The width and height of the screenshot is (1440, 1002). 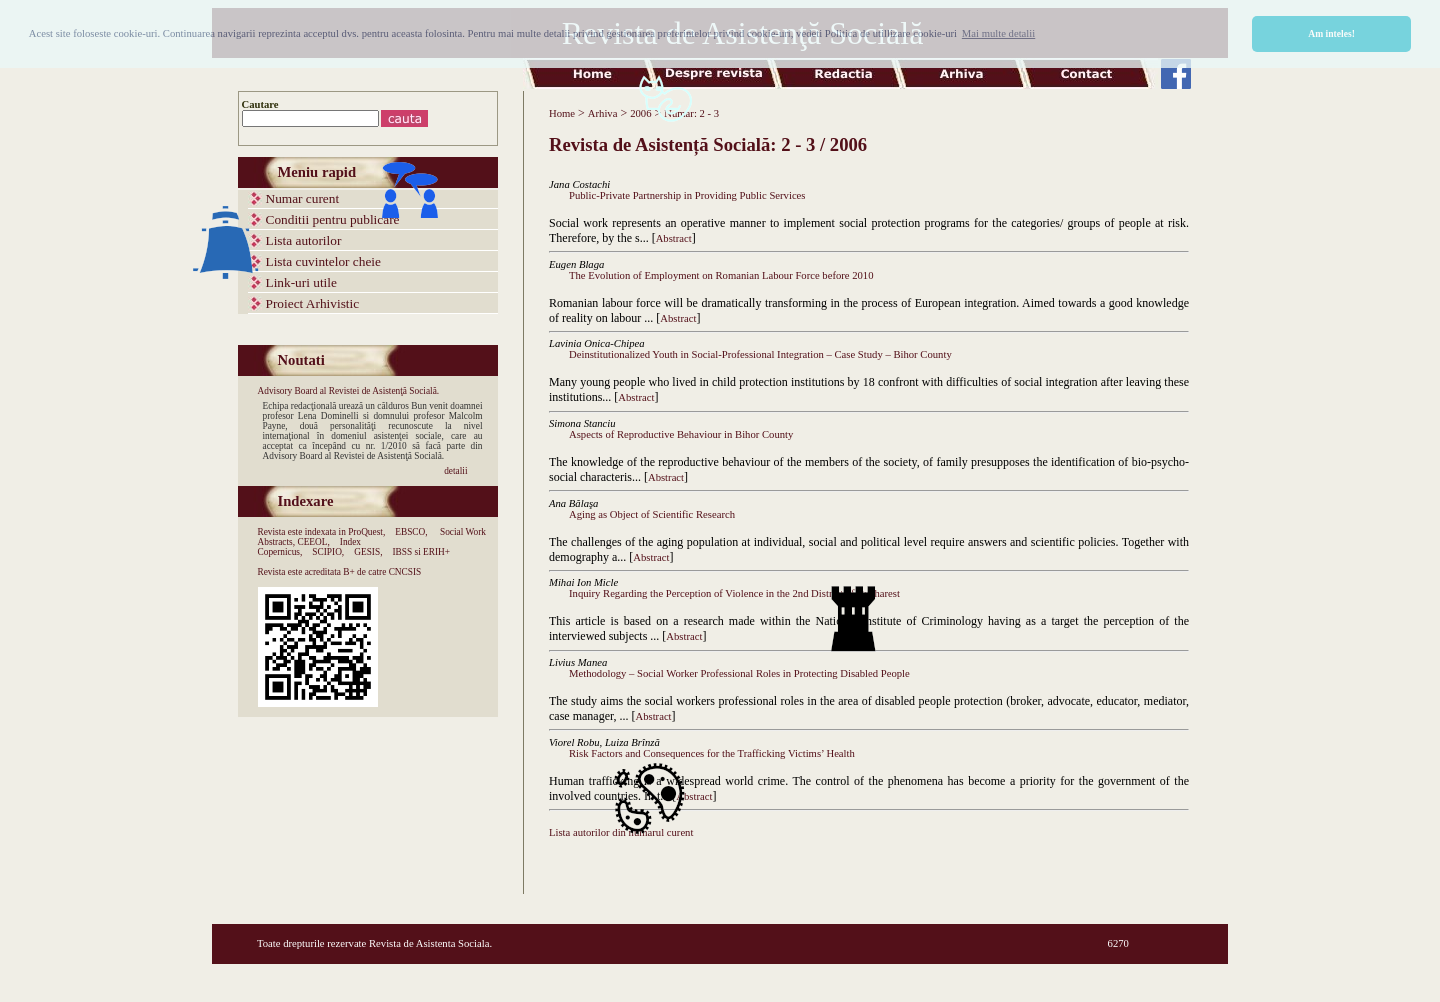 I want to click on view microorganisms or bacteria in a science game, so click(x=649, y=798).